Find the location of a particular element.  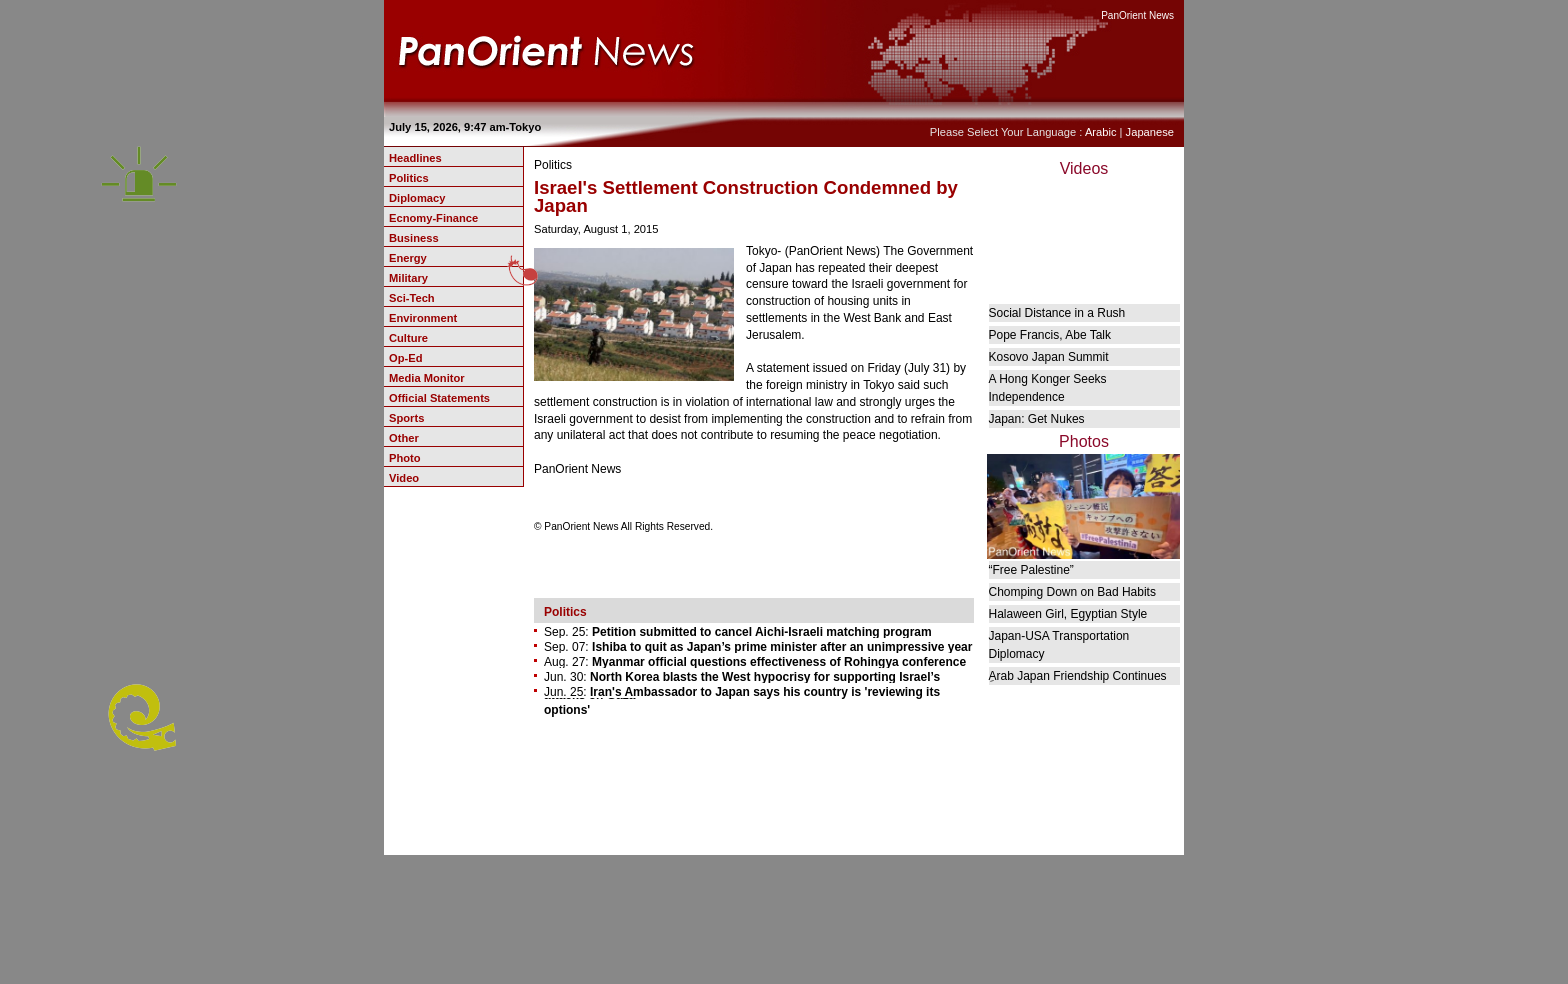

select eggplant/aubergine ingredient is located at coordinates (522, 270).